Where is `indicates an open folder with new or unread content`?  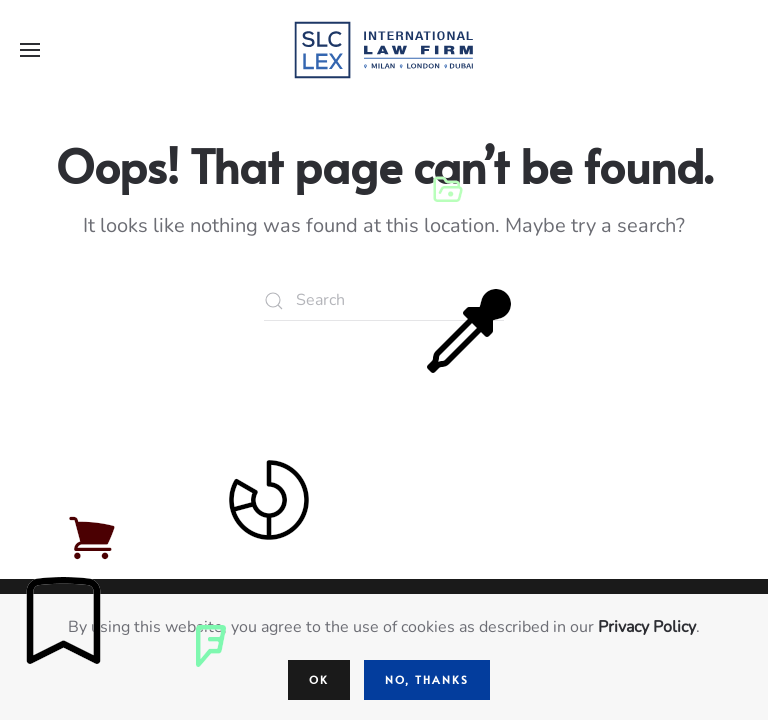 indicates an open folder with new or unread content is located at coordinates (448, 190).